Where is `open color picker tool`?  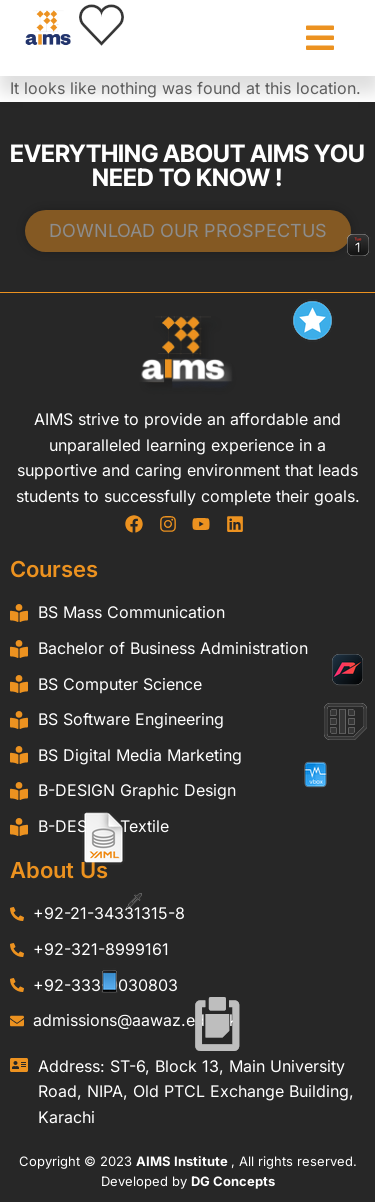 open color picker tool is located at coordinates (134, 901).